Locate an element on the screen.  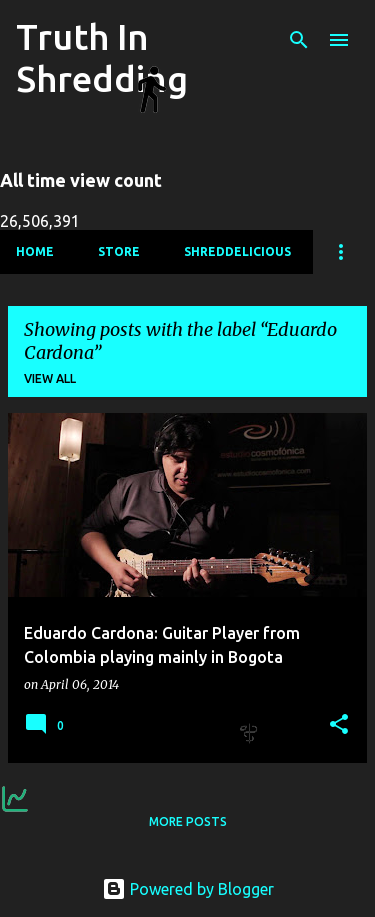
access health or medical services is located at coordinates (249, 733).